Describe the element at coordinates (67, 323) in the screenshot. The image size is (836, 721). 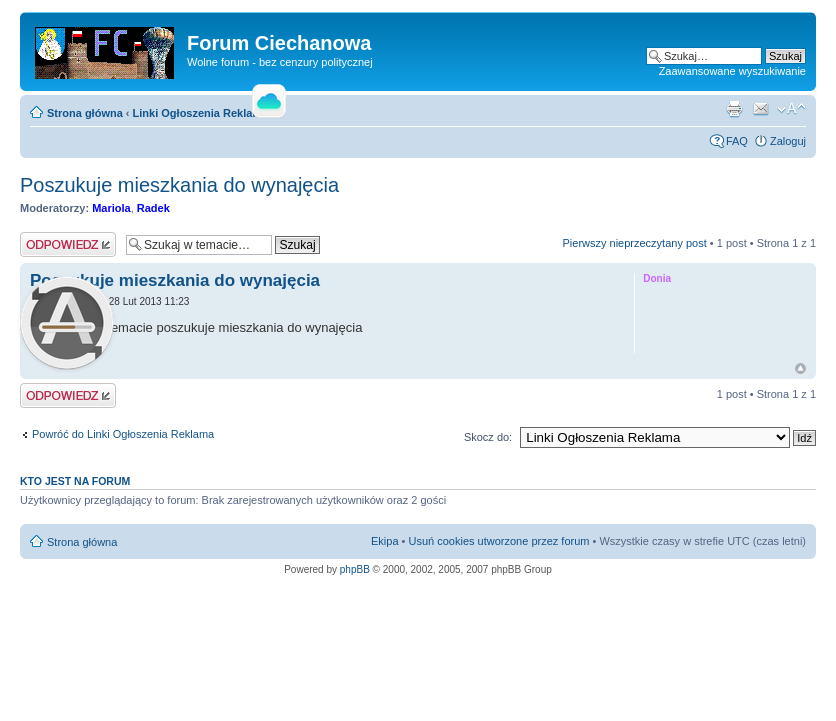
I see `check for available software updates` at that location.